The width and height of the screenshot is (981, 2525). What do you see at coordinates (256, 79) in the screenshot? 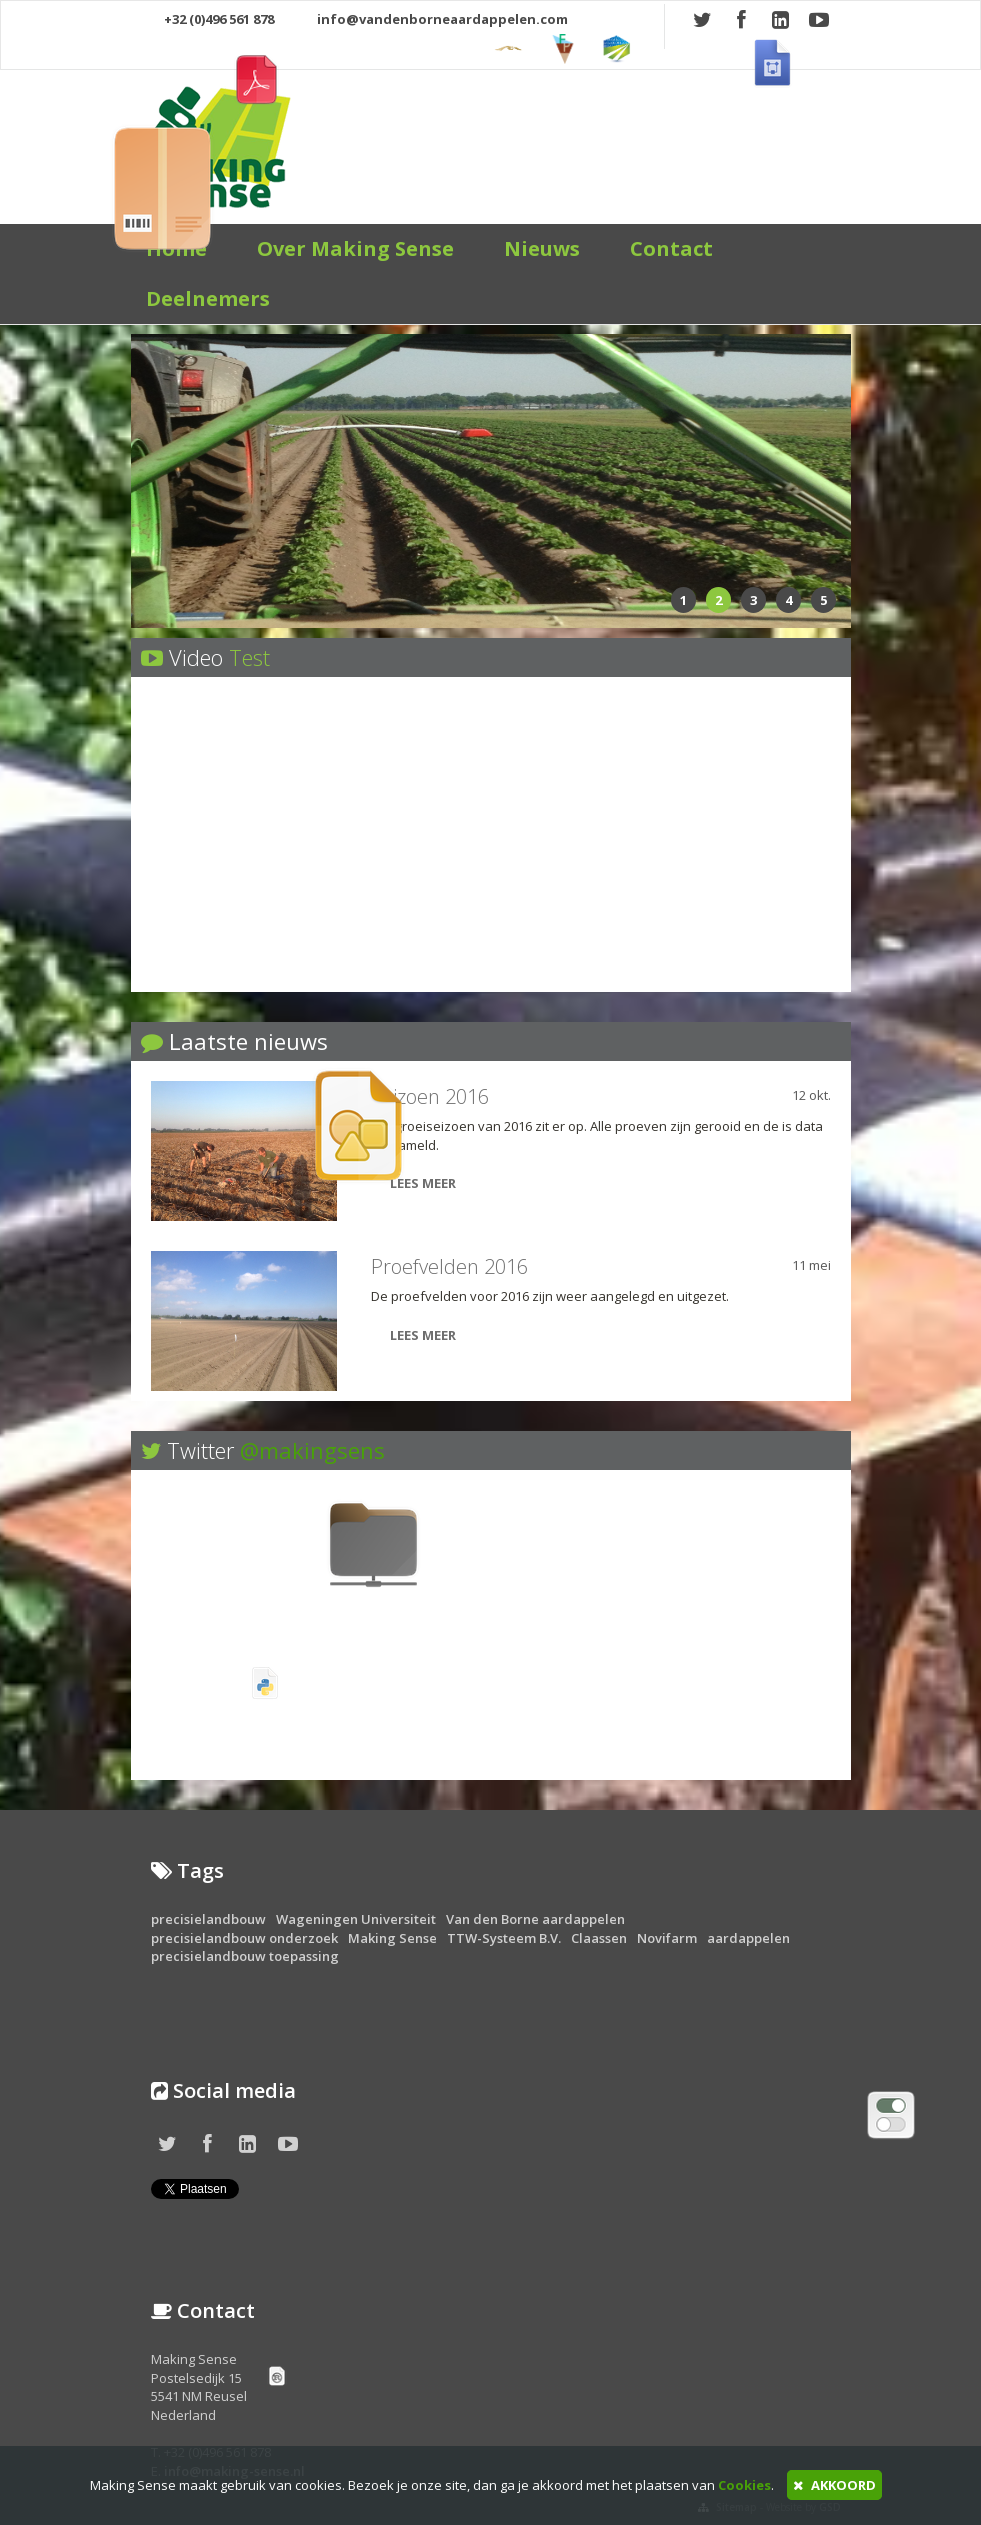
I see `open a PDF document` at bounding box center [256, 79].